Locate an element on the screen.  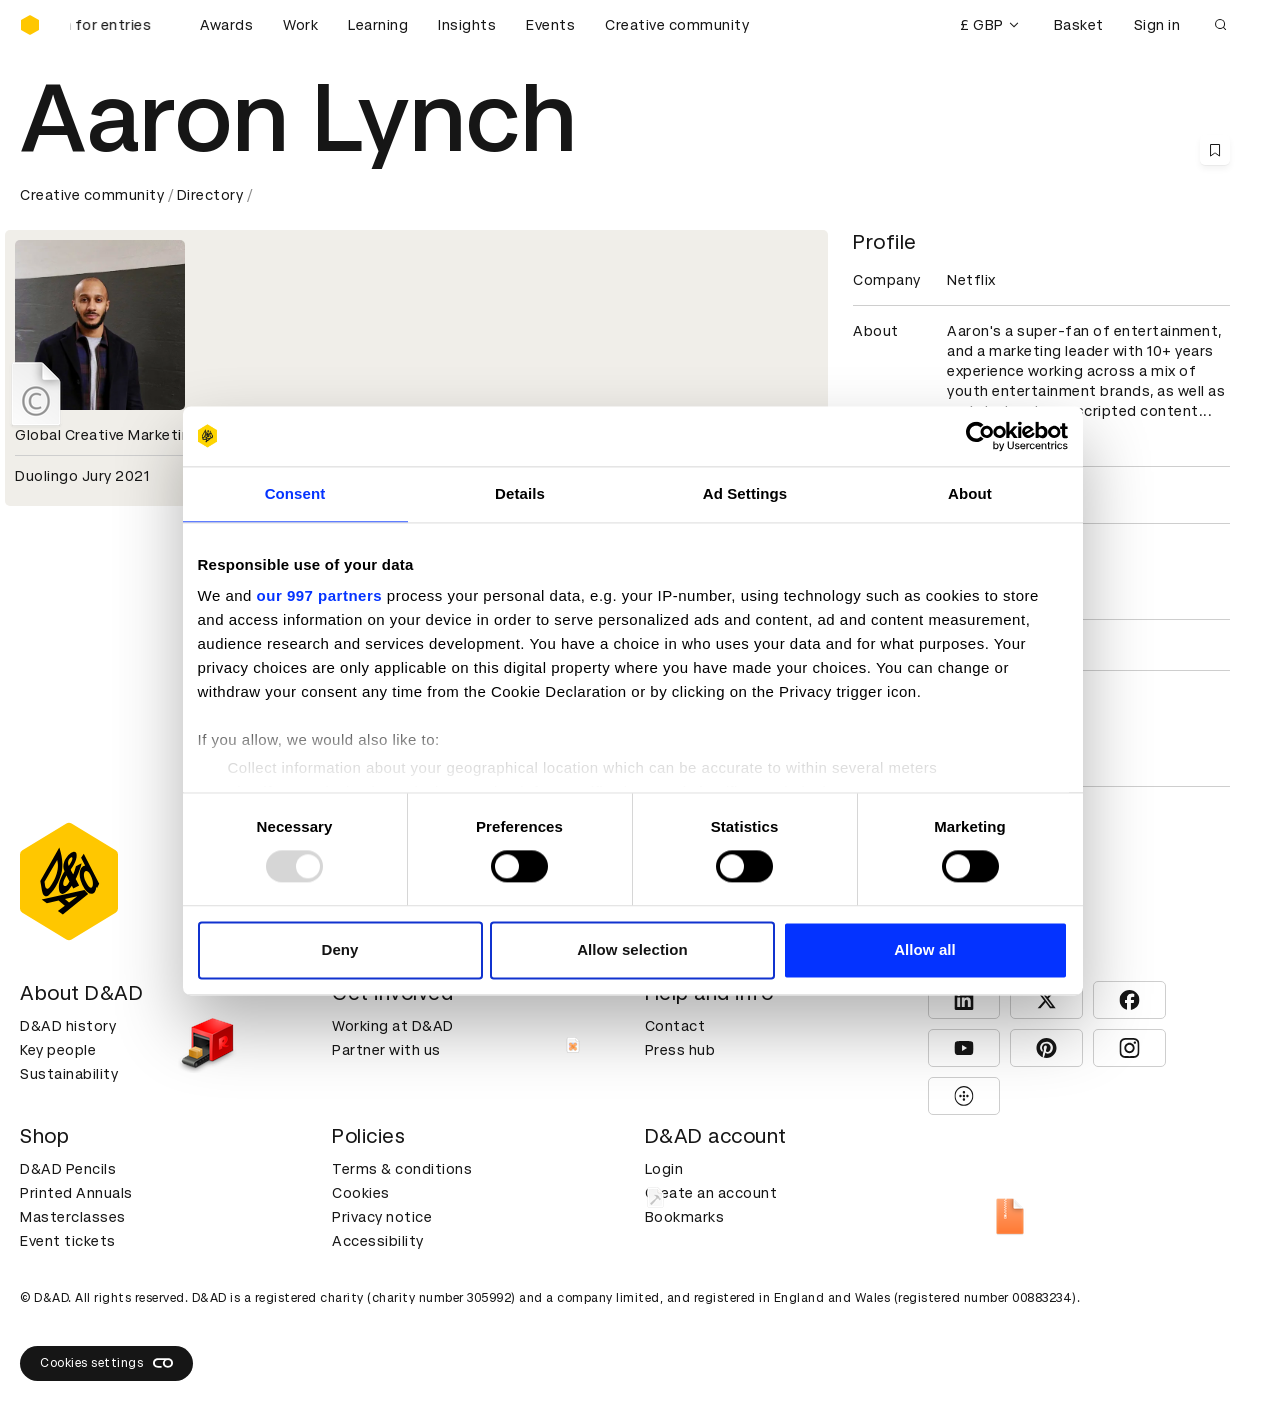
indicates a file currently being copied is located at coordinates (36, 395).